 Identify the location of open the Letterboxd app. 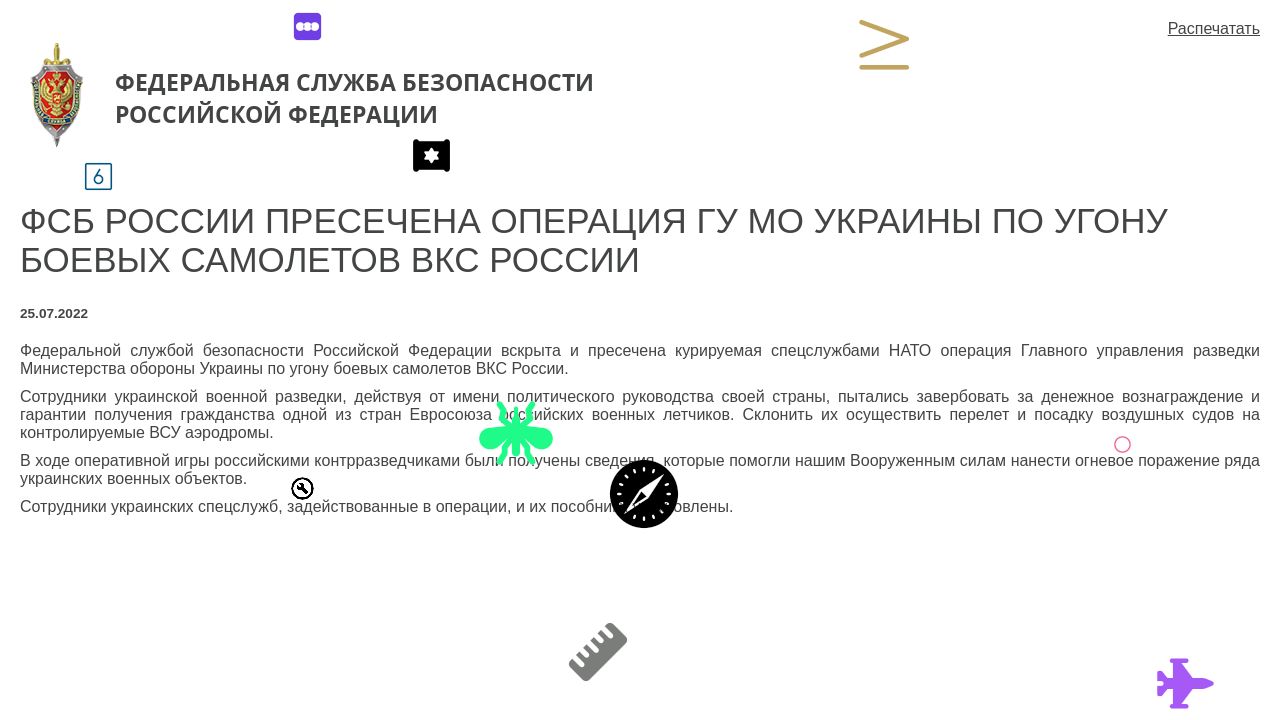
(307, 26).